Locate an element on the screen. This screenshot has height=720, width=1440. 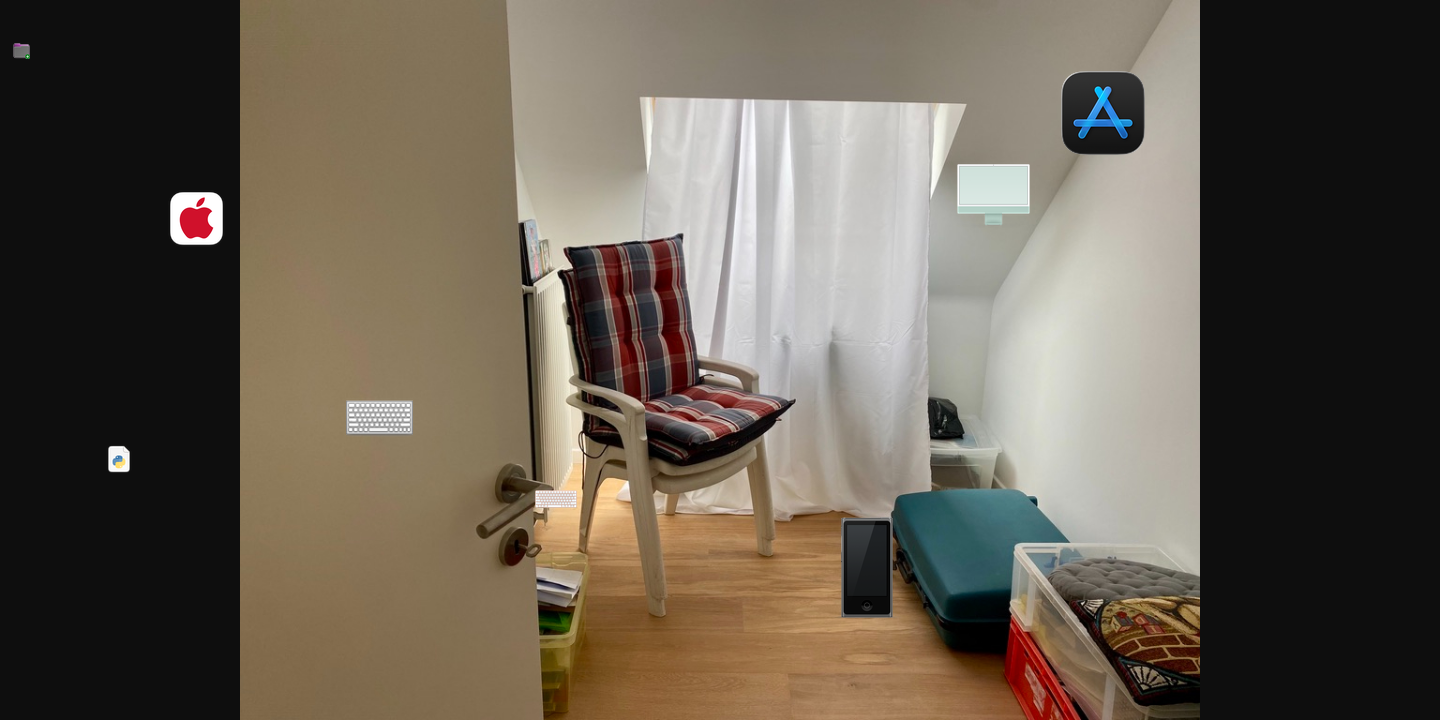
create a new folder is located at coordinates (21, 50).